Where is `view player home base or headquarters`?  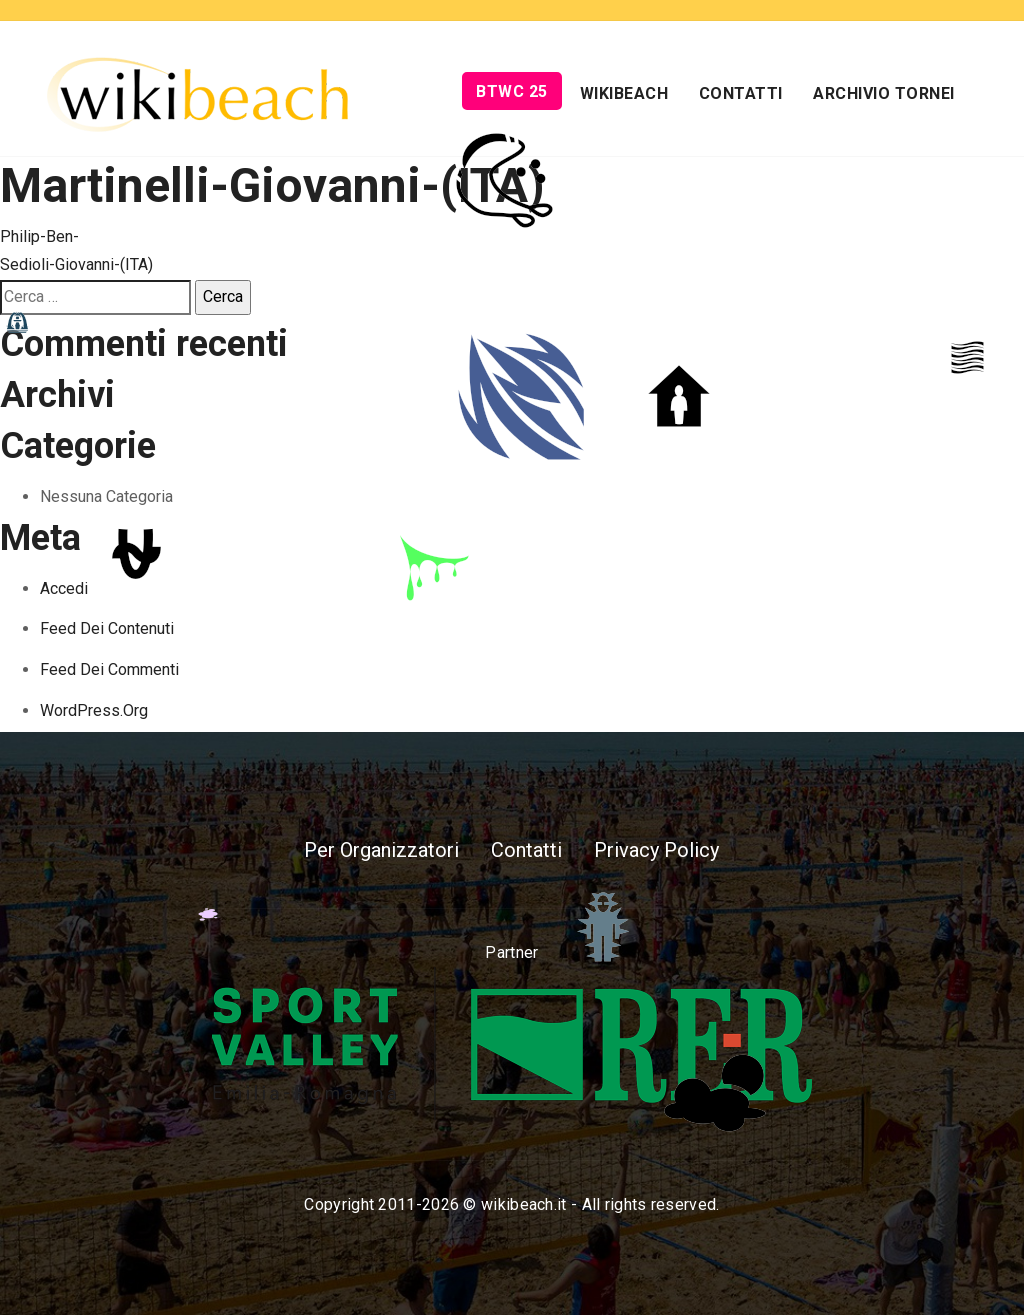 view player home base or headquarters is located at coordinates (679, 396).